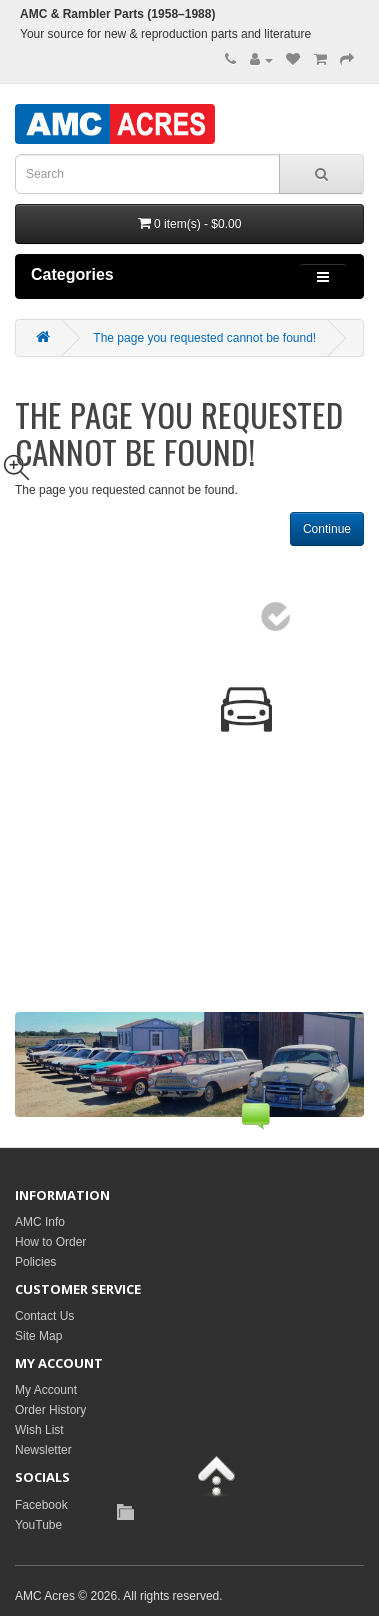 The width and height of the screenshot is (379, 1616). I want to click on indicates user is online and available, so click(256, 1116).